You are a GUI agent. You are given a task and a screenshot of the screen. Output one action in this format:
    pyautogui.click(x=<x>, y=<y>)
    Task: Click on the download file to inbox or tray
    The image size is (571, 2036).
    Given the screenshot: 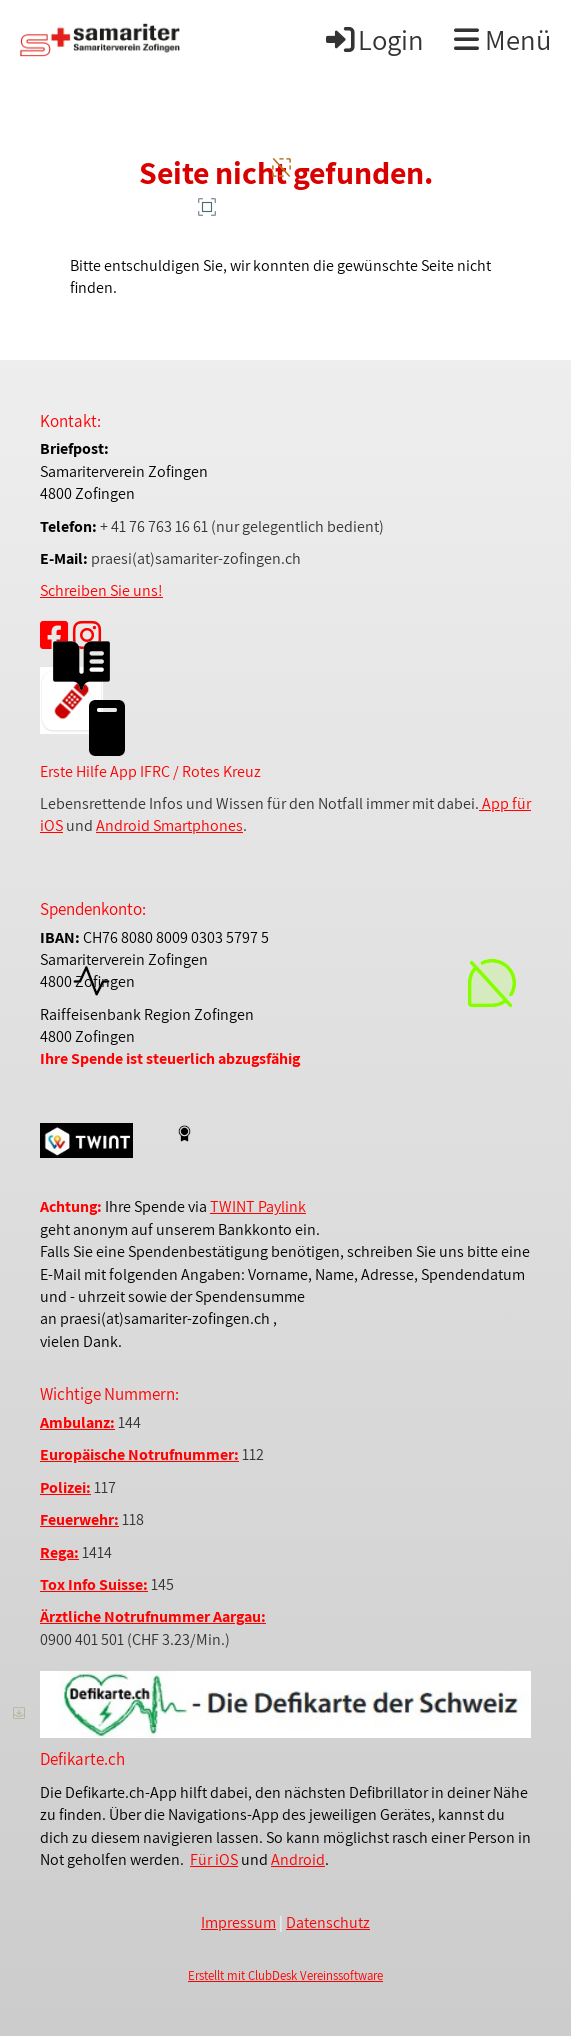 What is the action you would take?
    pyautogui.click(x=19, y=1713)
    